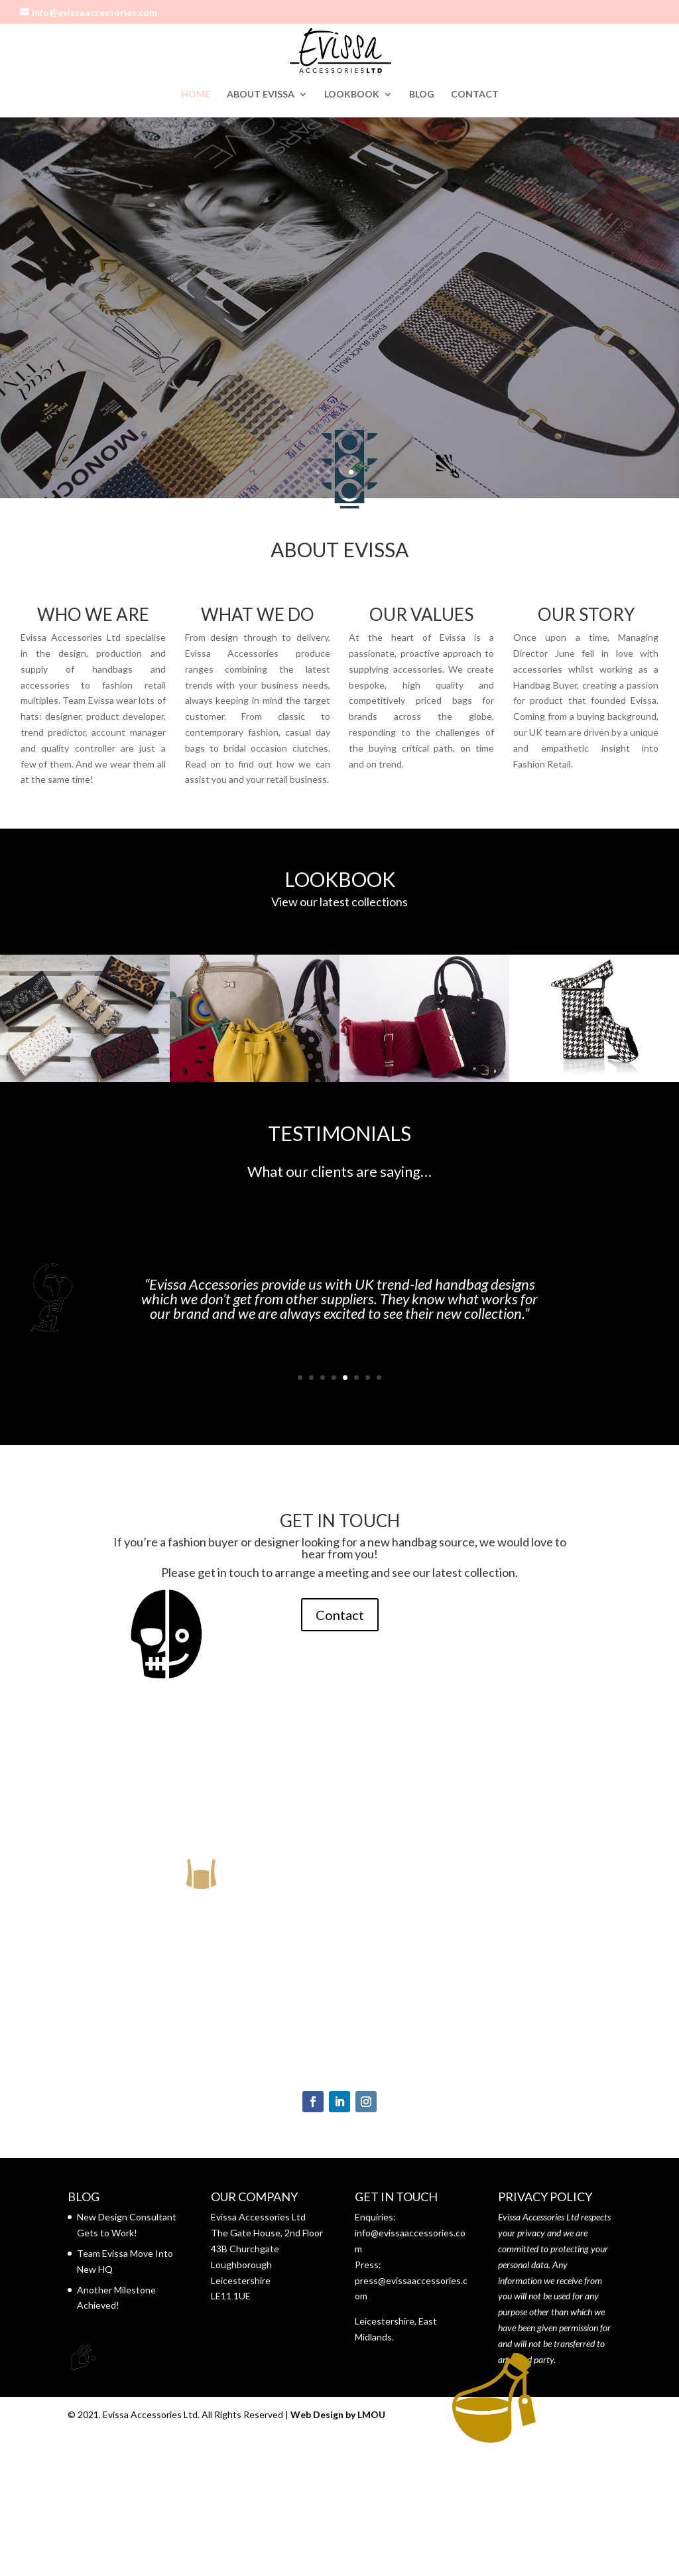 Image resolution: width=679 pixels, height=2576 pixels. What do you see at coordinates (167, 1634) in the screenshot?
I see `indicates a character at critically low health` at bounding box center [167, 1634].